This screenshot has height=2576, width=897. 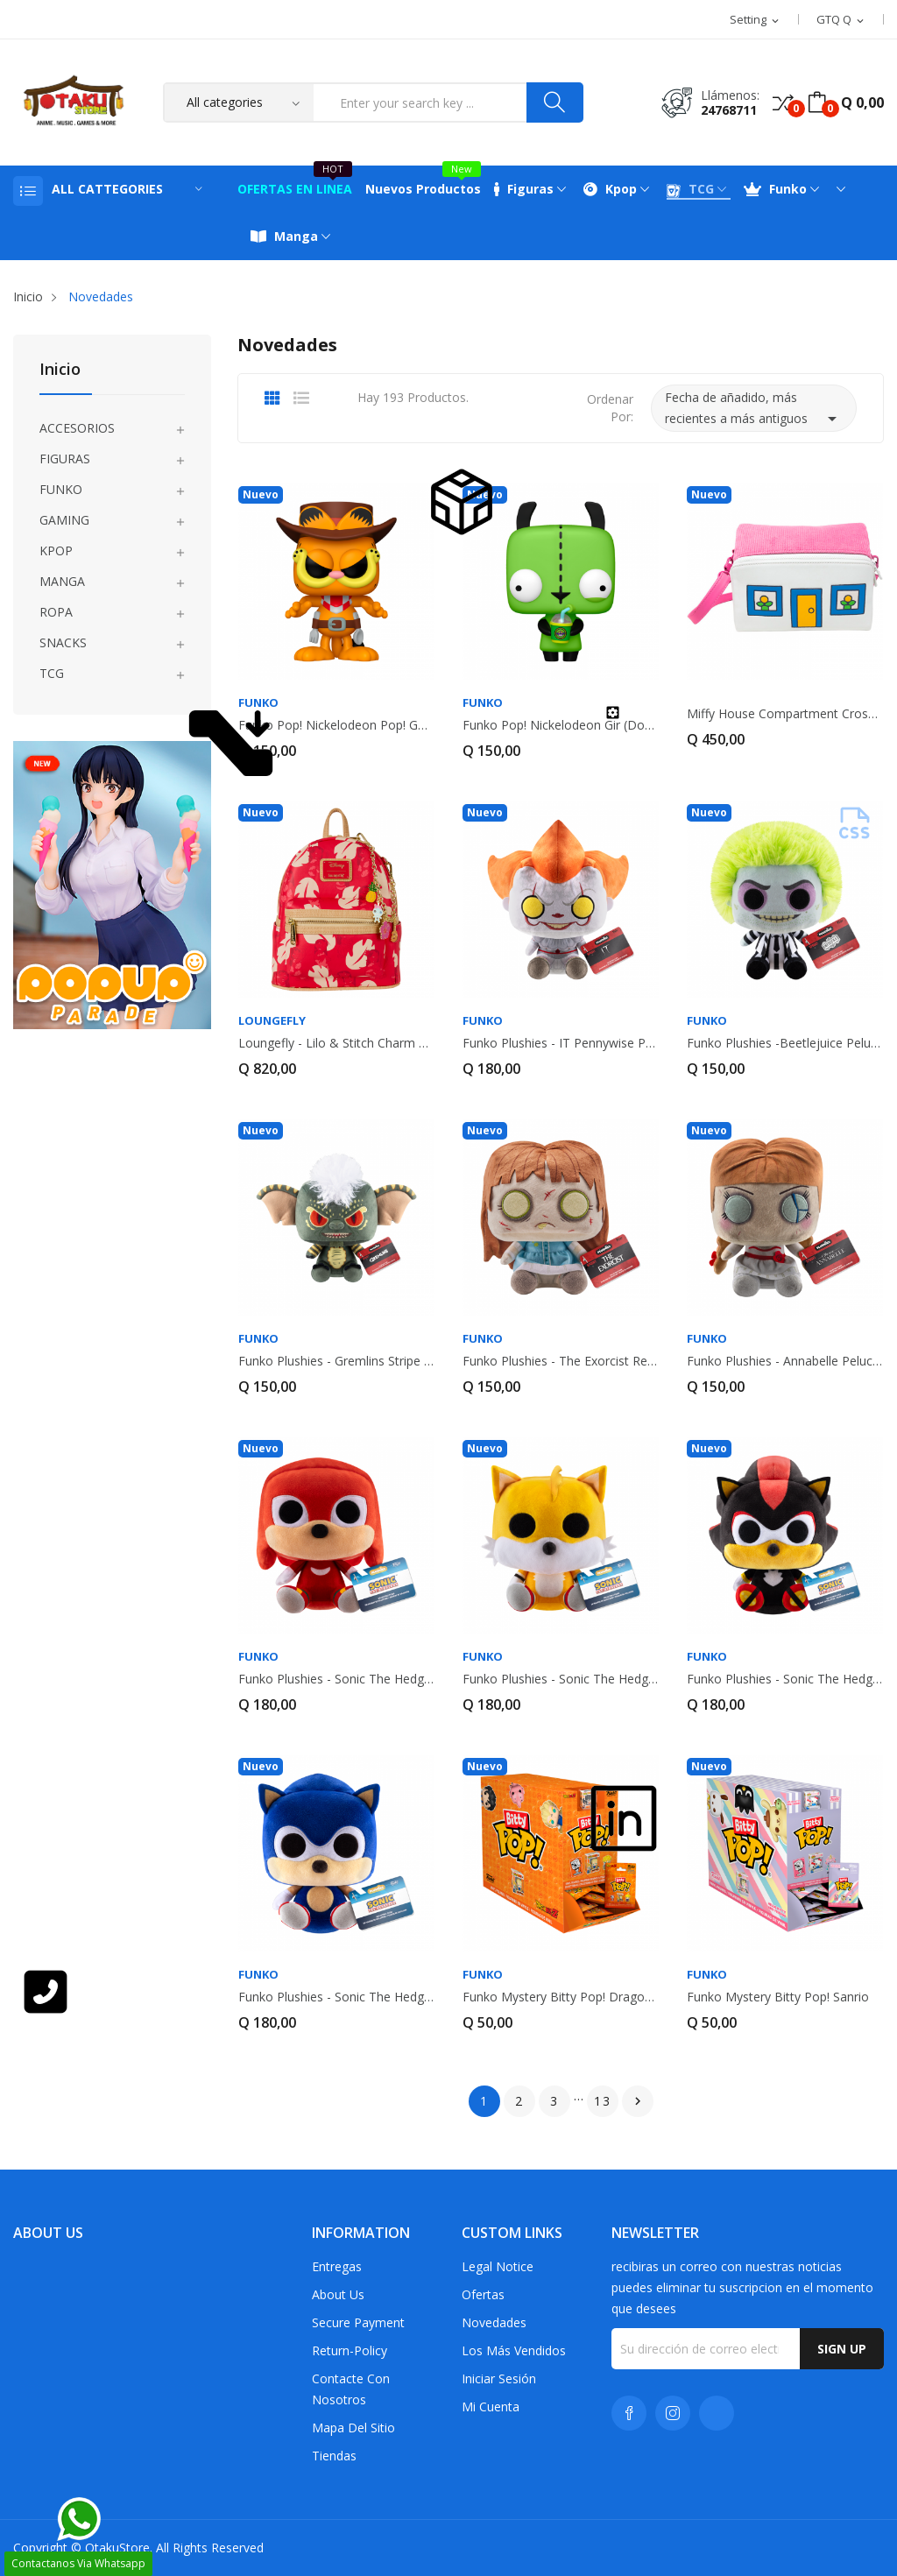 What do you see at coordinates (612, 712) in the screenshot?
I see `access application settings` at bounding box center [612, 712].